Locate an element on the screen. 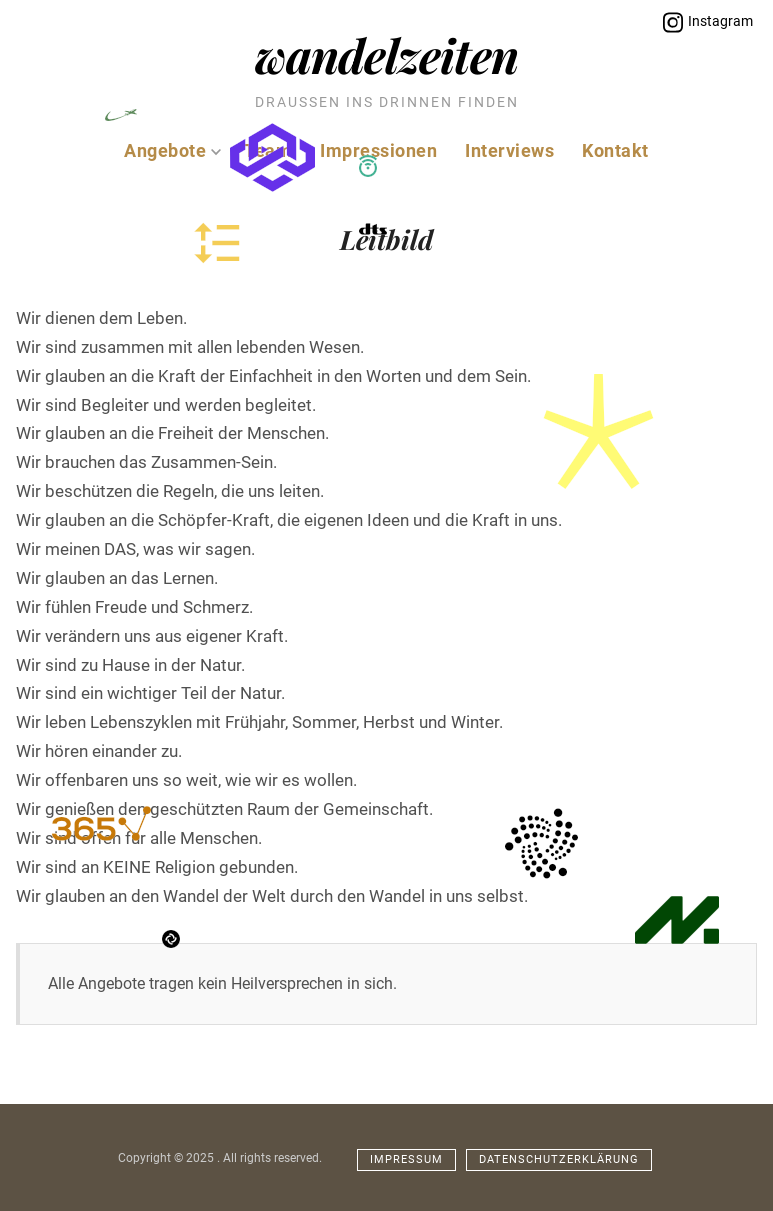  IOTA cryptocurrency logo is located at coordinates (541, 843).